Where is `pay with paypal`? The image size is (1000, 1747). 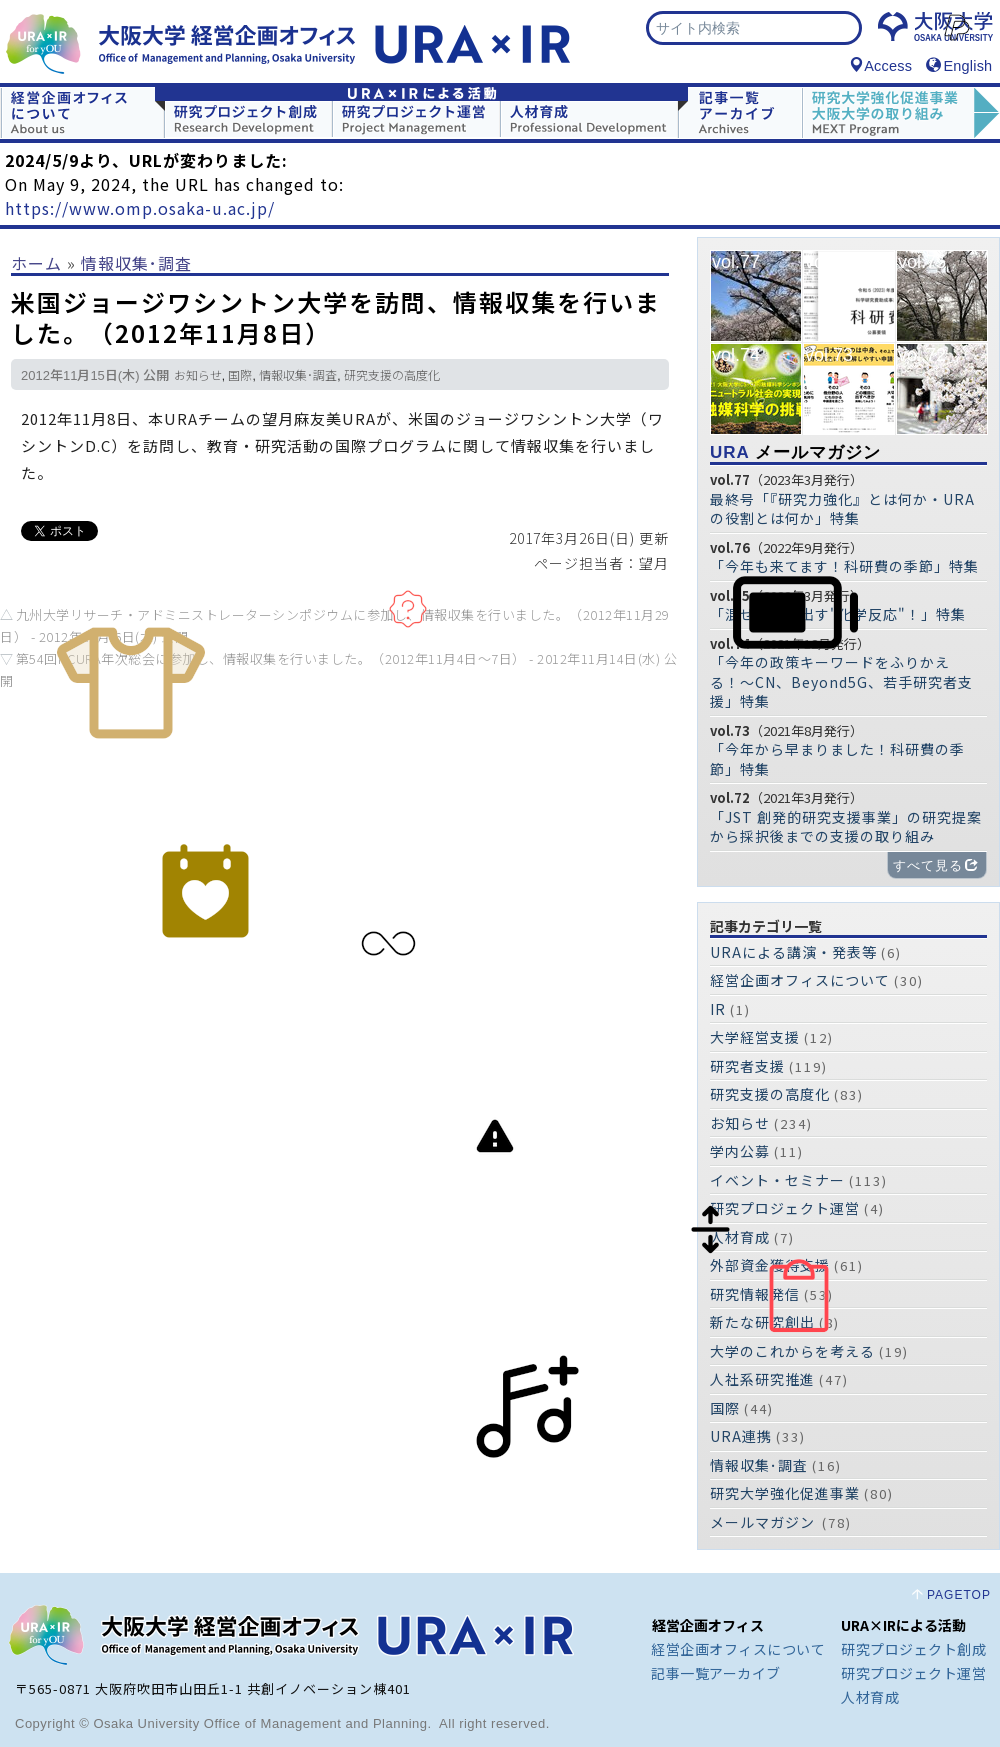 pay with paypal is located at coordinates (956, 27).